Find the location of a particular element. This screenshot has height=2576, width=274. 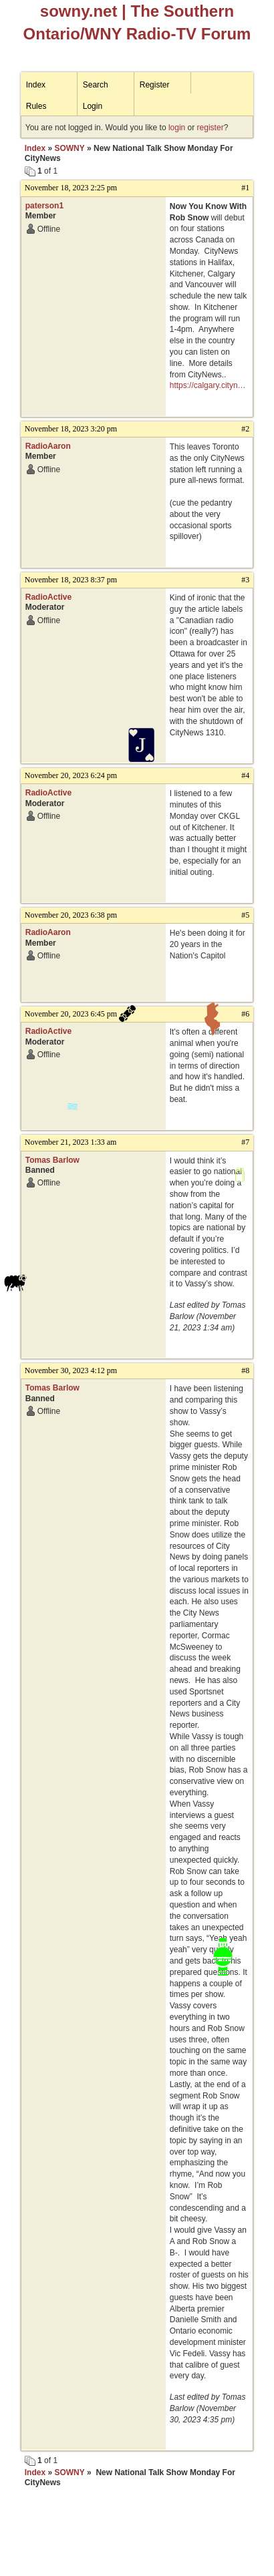

indicates water or ocean-related content is located at coordinates (72, 1106).